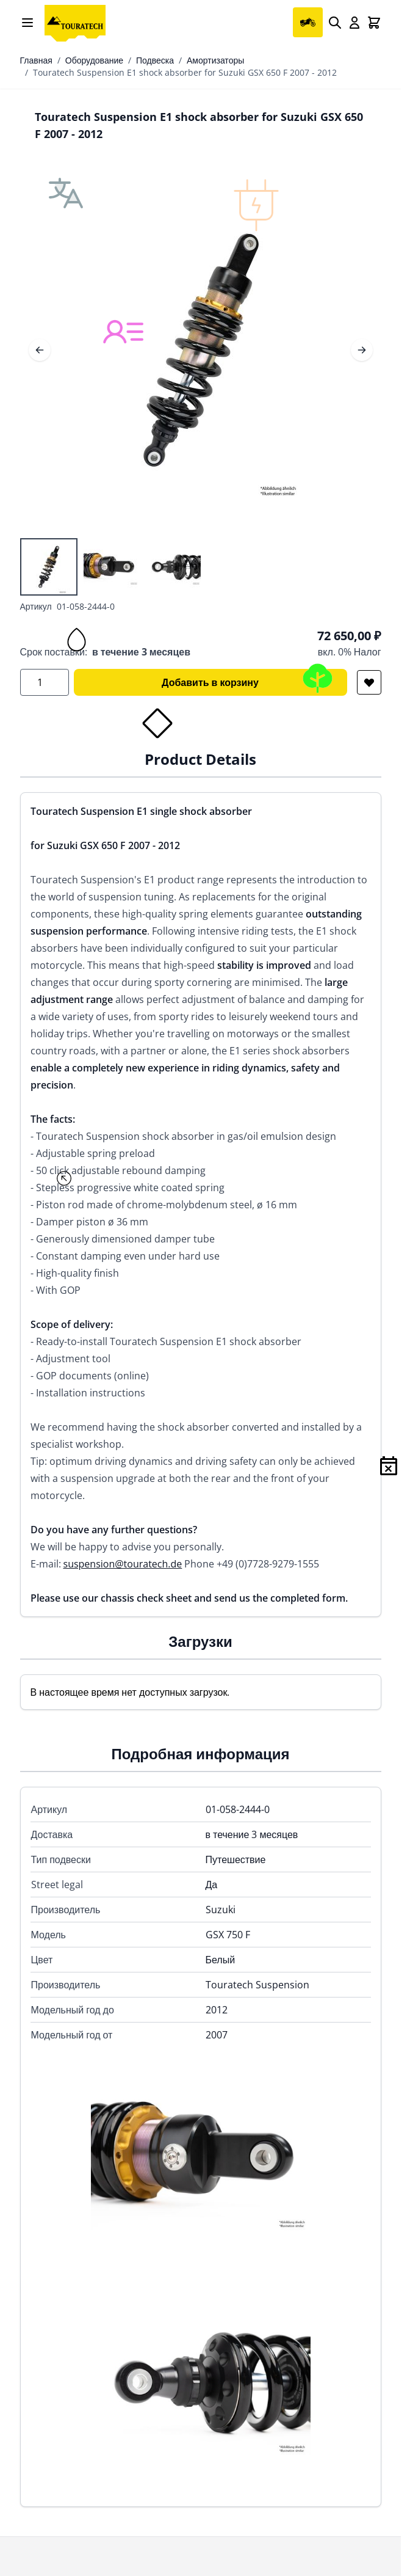 The height and width of the screenshot is (2576, 410). What do you see at coordinates (64, 1178) in the screenshot?
I see `navigate back to previous screen` at bounding box center [64, 1178].